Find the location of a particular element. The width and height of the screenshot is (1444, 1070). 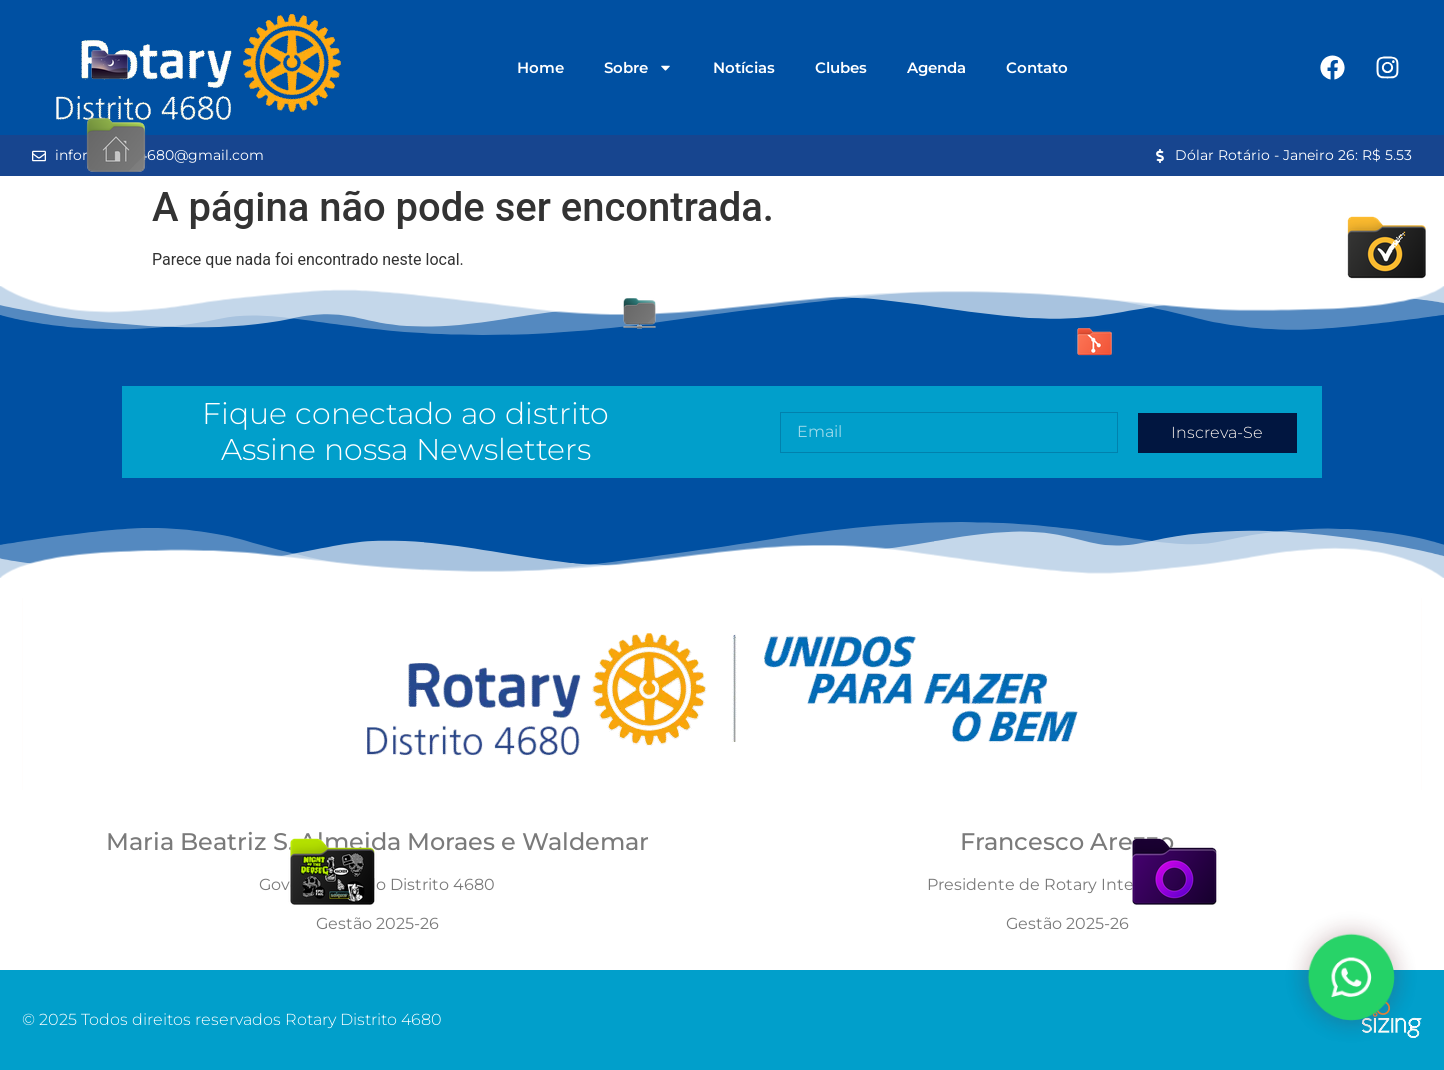

access a remote or network folder is located at coordinates (639, 312).